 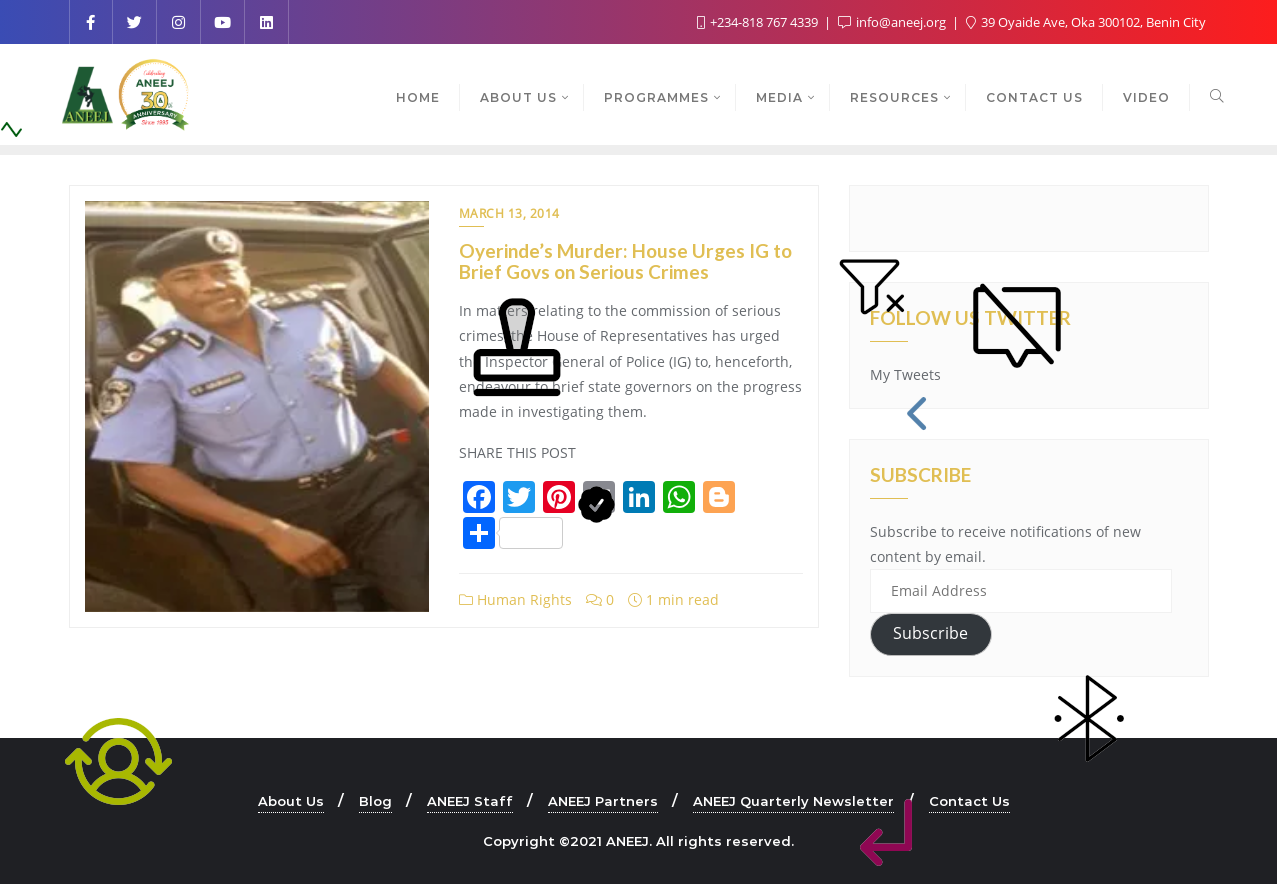 I want to click on return to previous line or item, so click(x=888, y=832).